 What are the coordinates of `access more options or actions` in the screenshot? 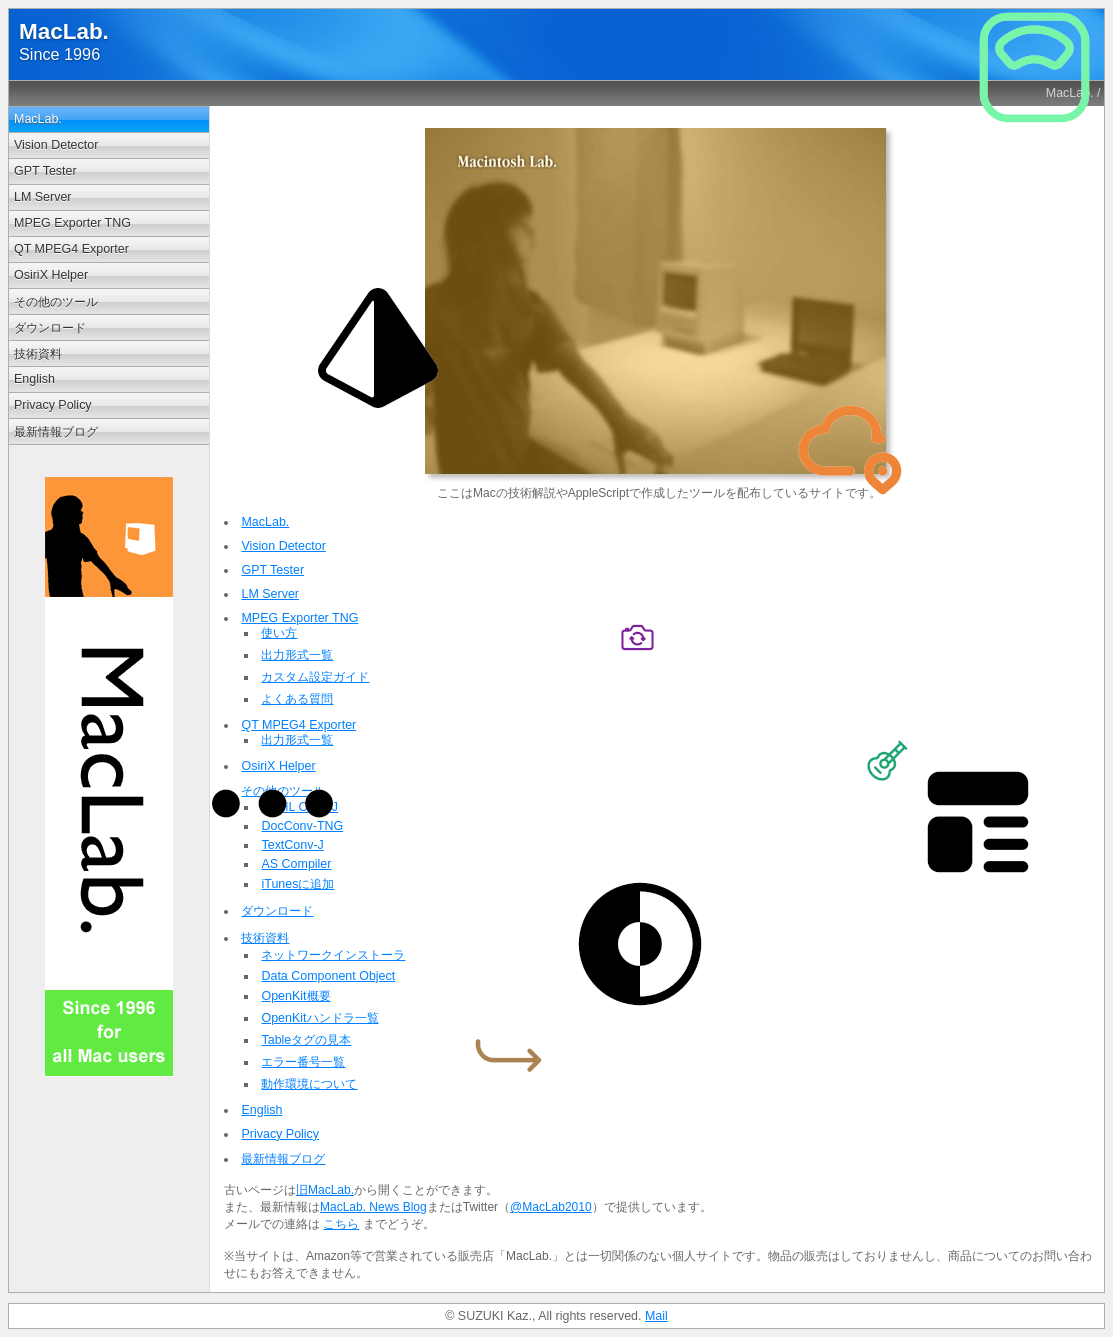 It's located at (272, 803).